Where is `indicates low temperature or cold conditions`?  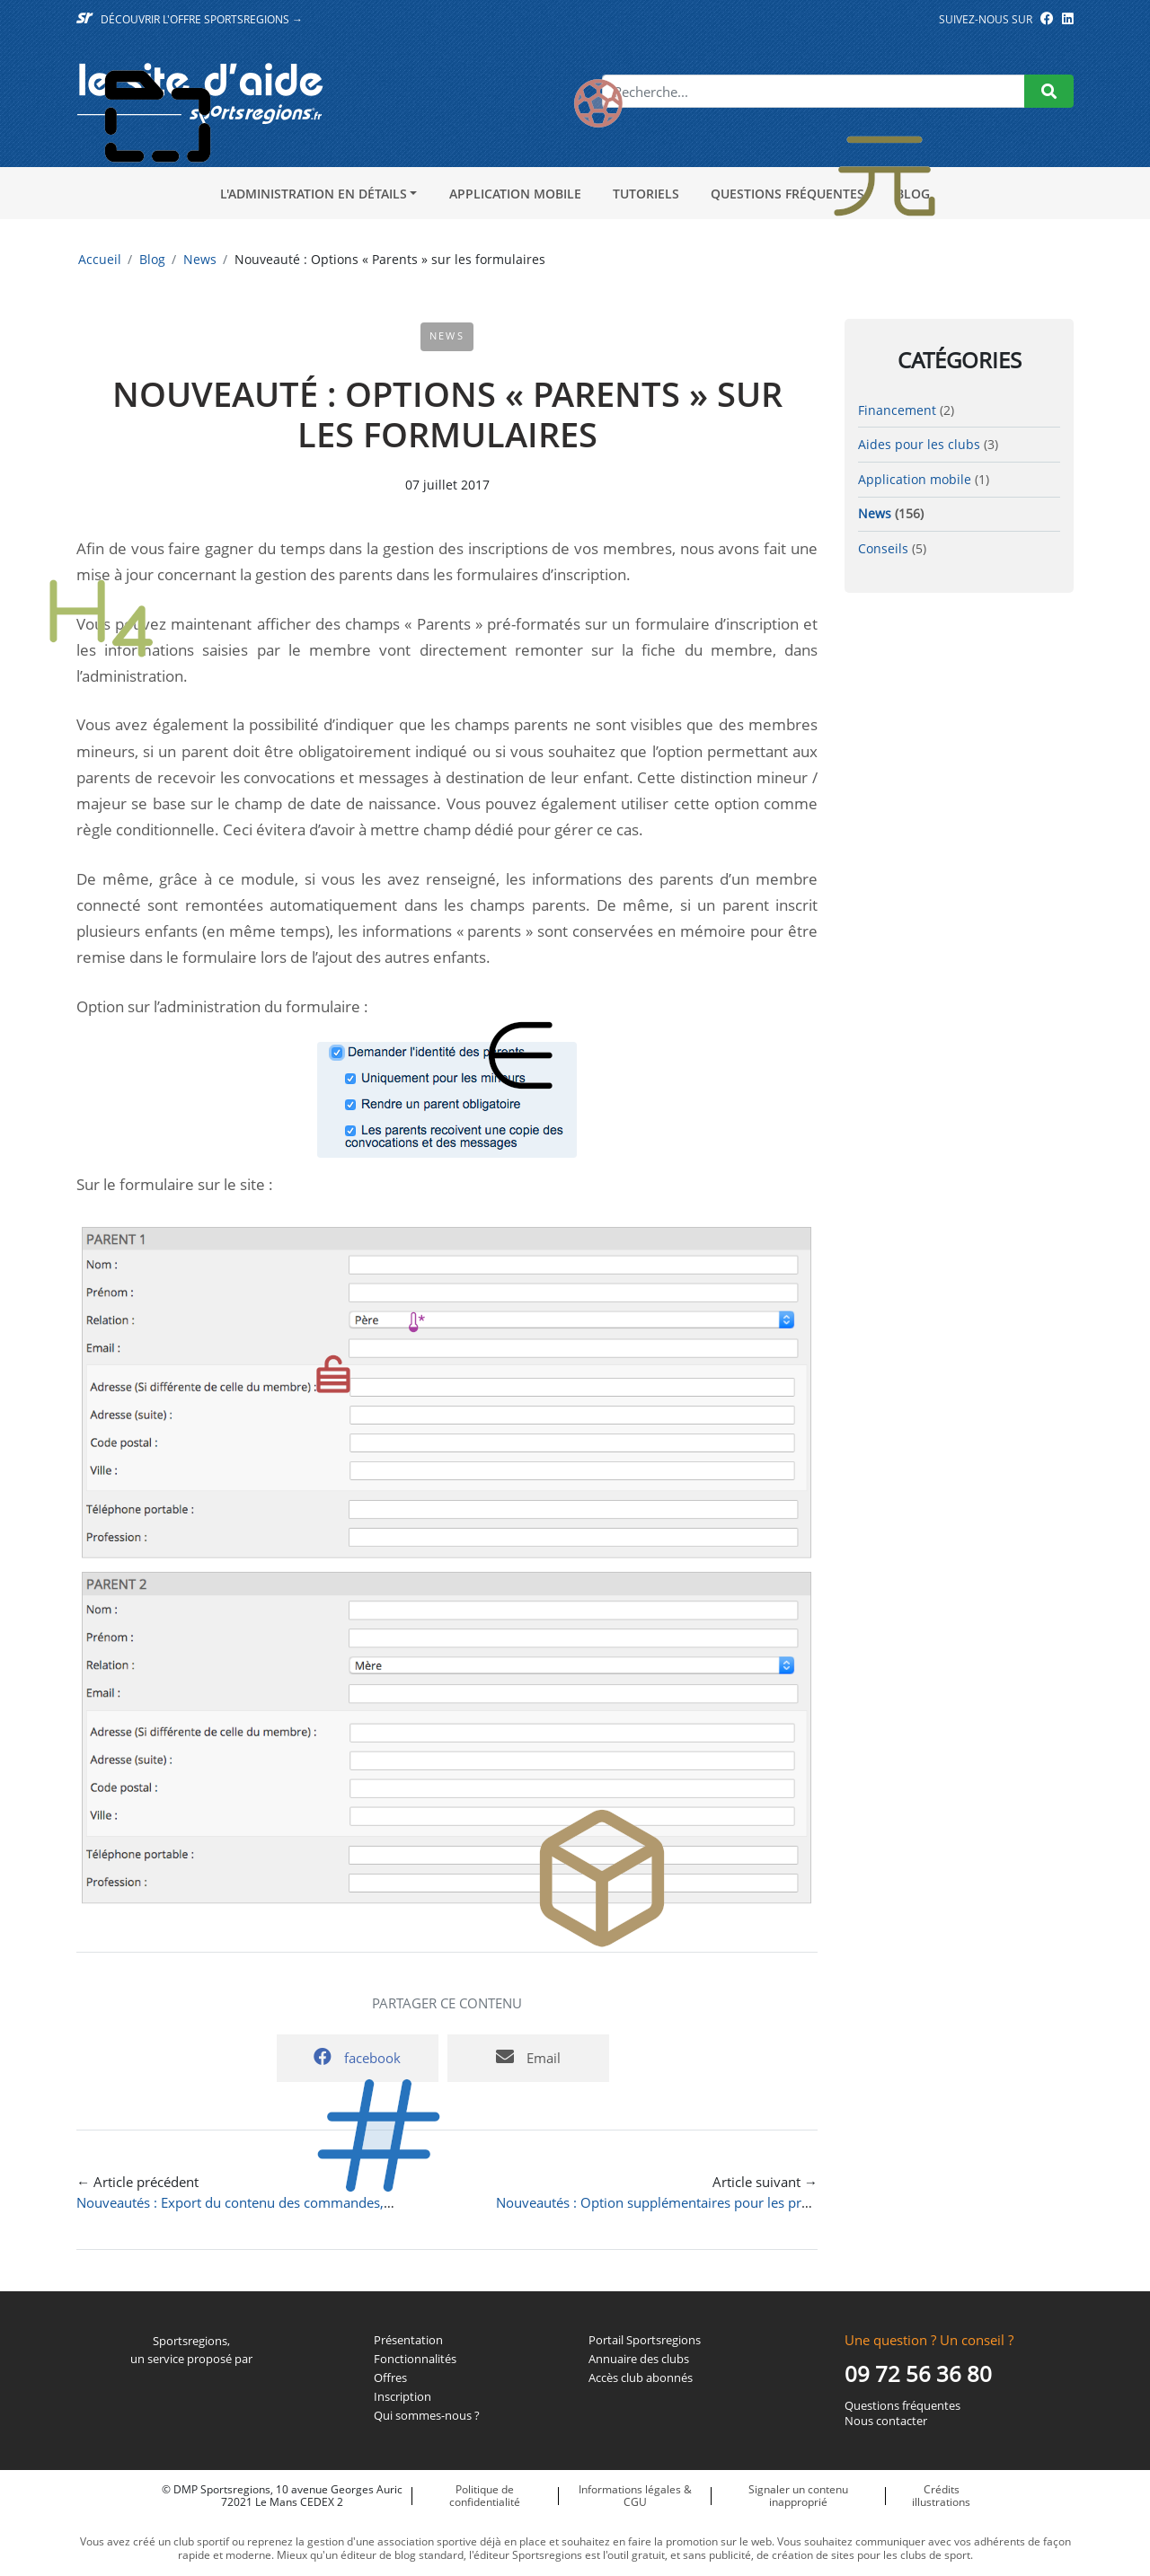 indicates low temperature or cold conditions is located at coordinates (414, 1322).